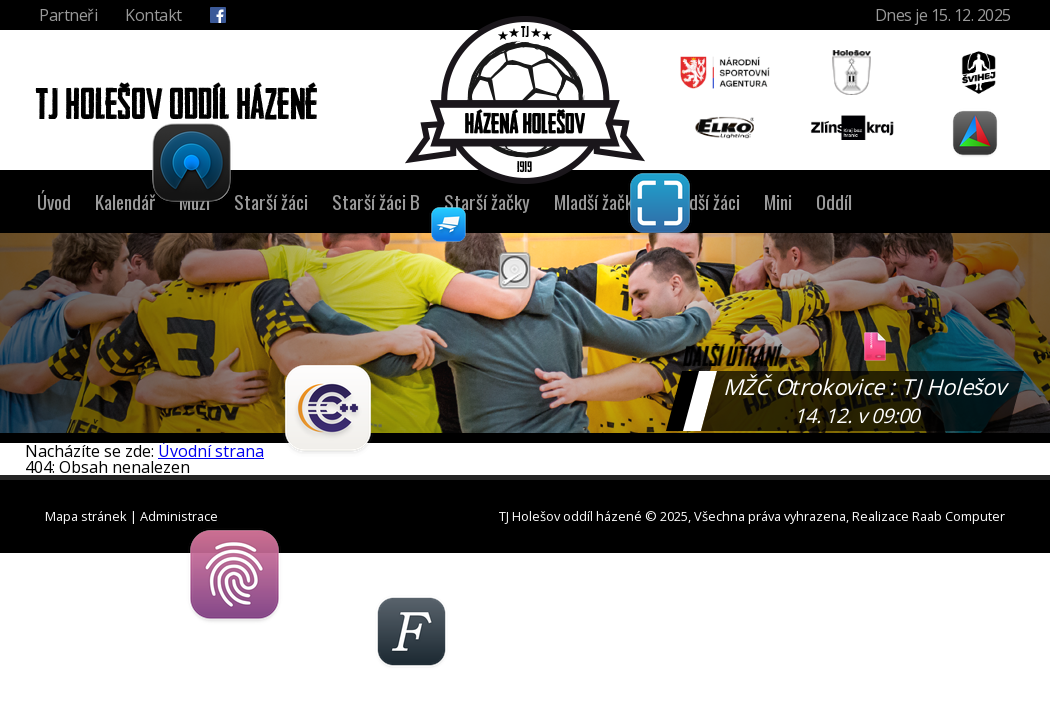 This screenshot has height=720, width=1050. I want to click on configure hot corners settings, so click(660, 203).